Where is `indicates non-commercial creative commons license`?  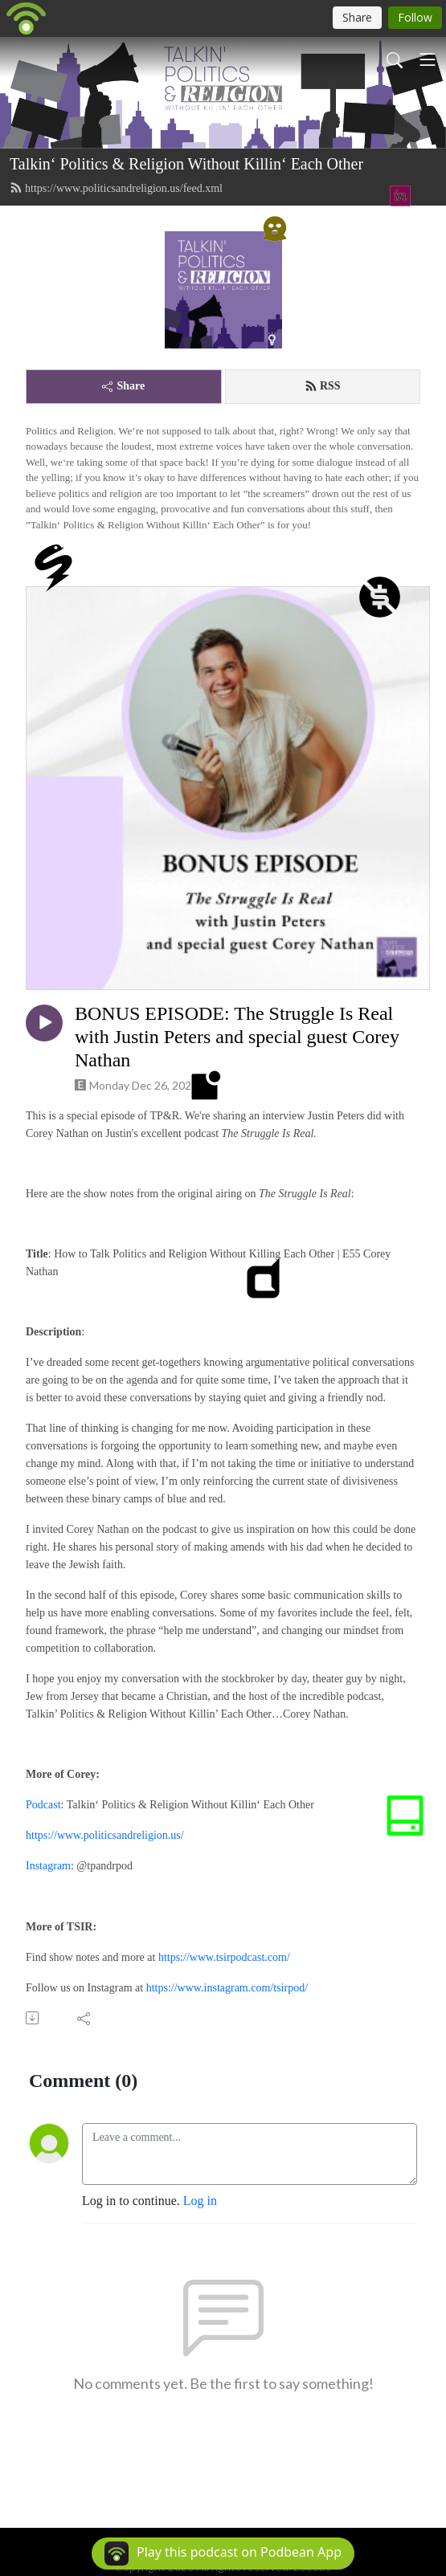
indicates non-commercial creative commons license is located at coordinates (379, 597).